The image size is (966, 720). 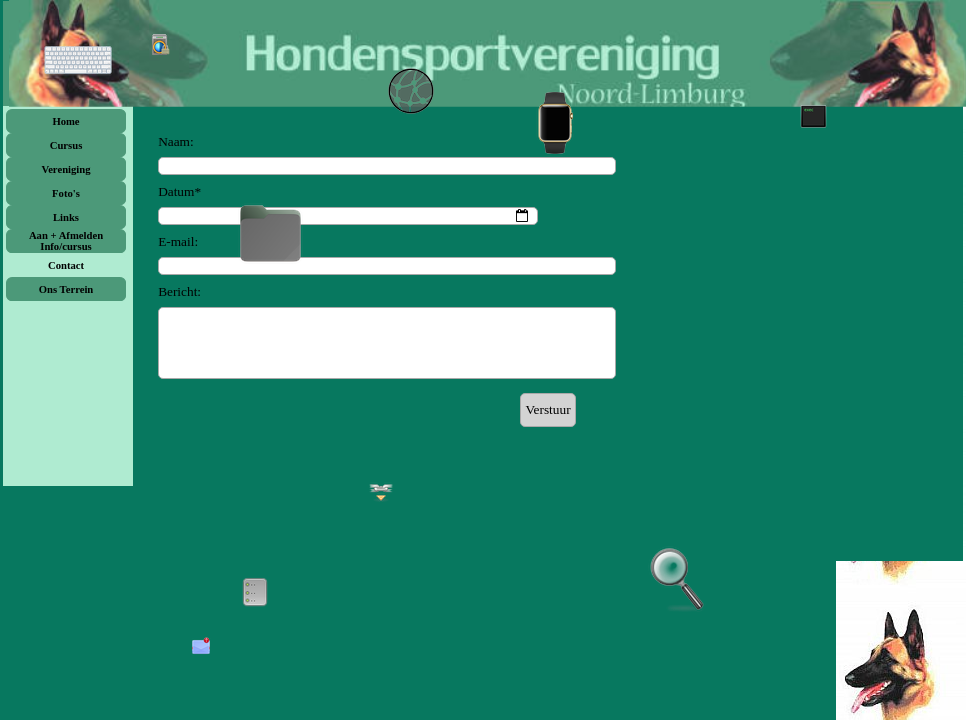 I want to click on search files, apps, or settings, so click(x=677, y=579).